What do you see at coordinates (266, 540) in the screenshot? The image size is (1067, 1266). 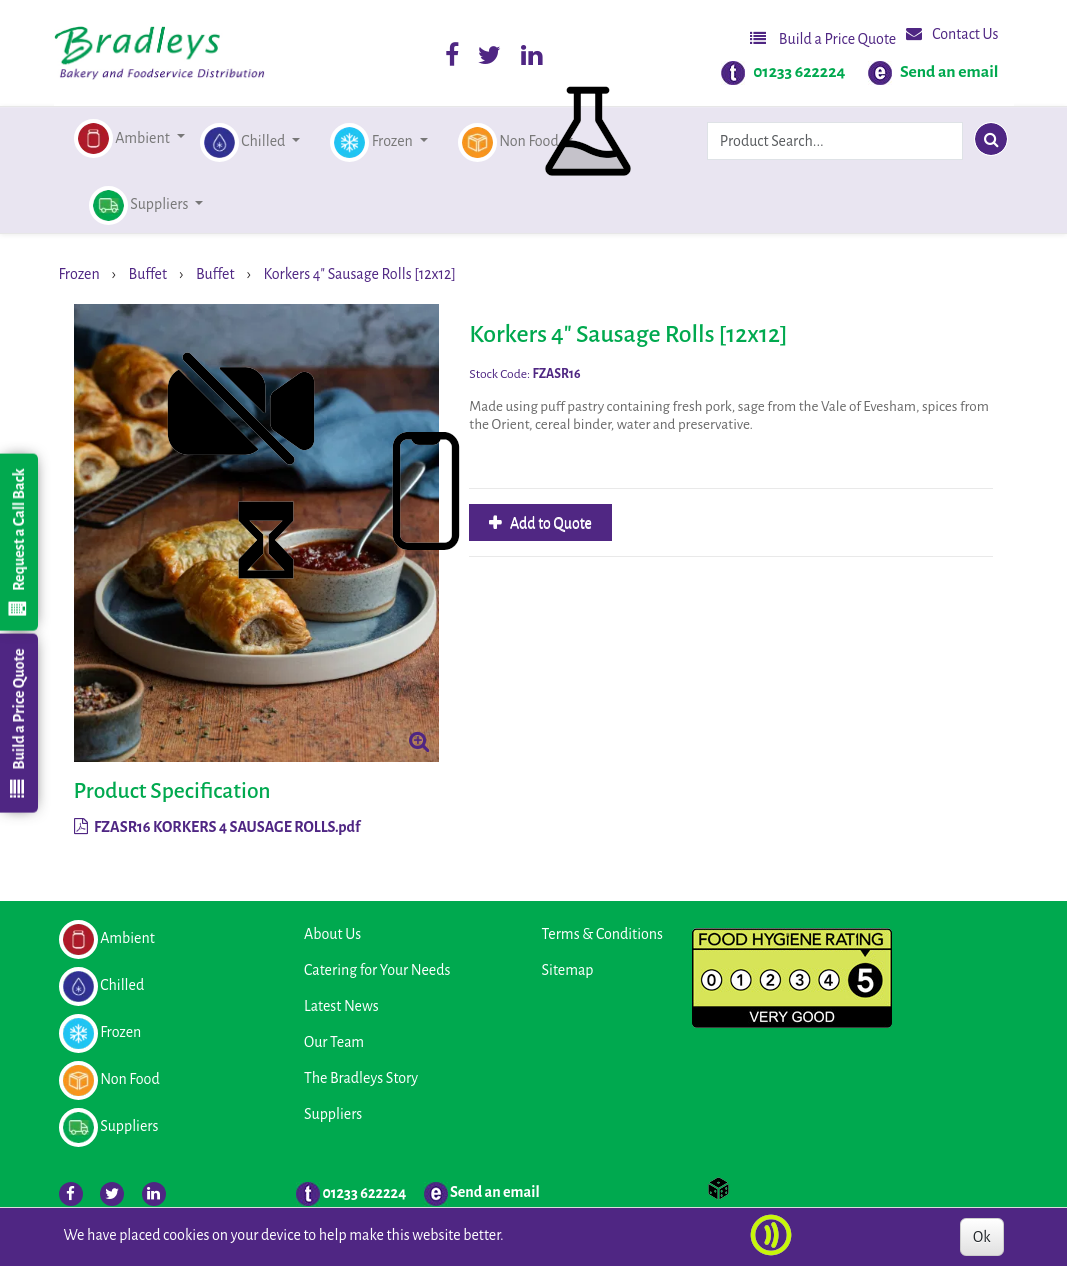 I see `indicates a process is in progress or loading` at bounding box center [266, 540].